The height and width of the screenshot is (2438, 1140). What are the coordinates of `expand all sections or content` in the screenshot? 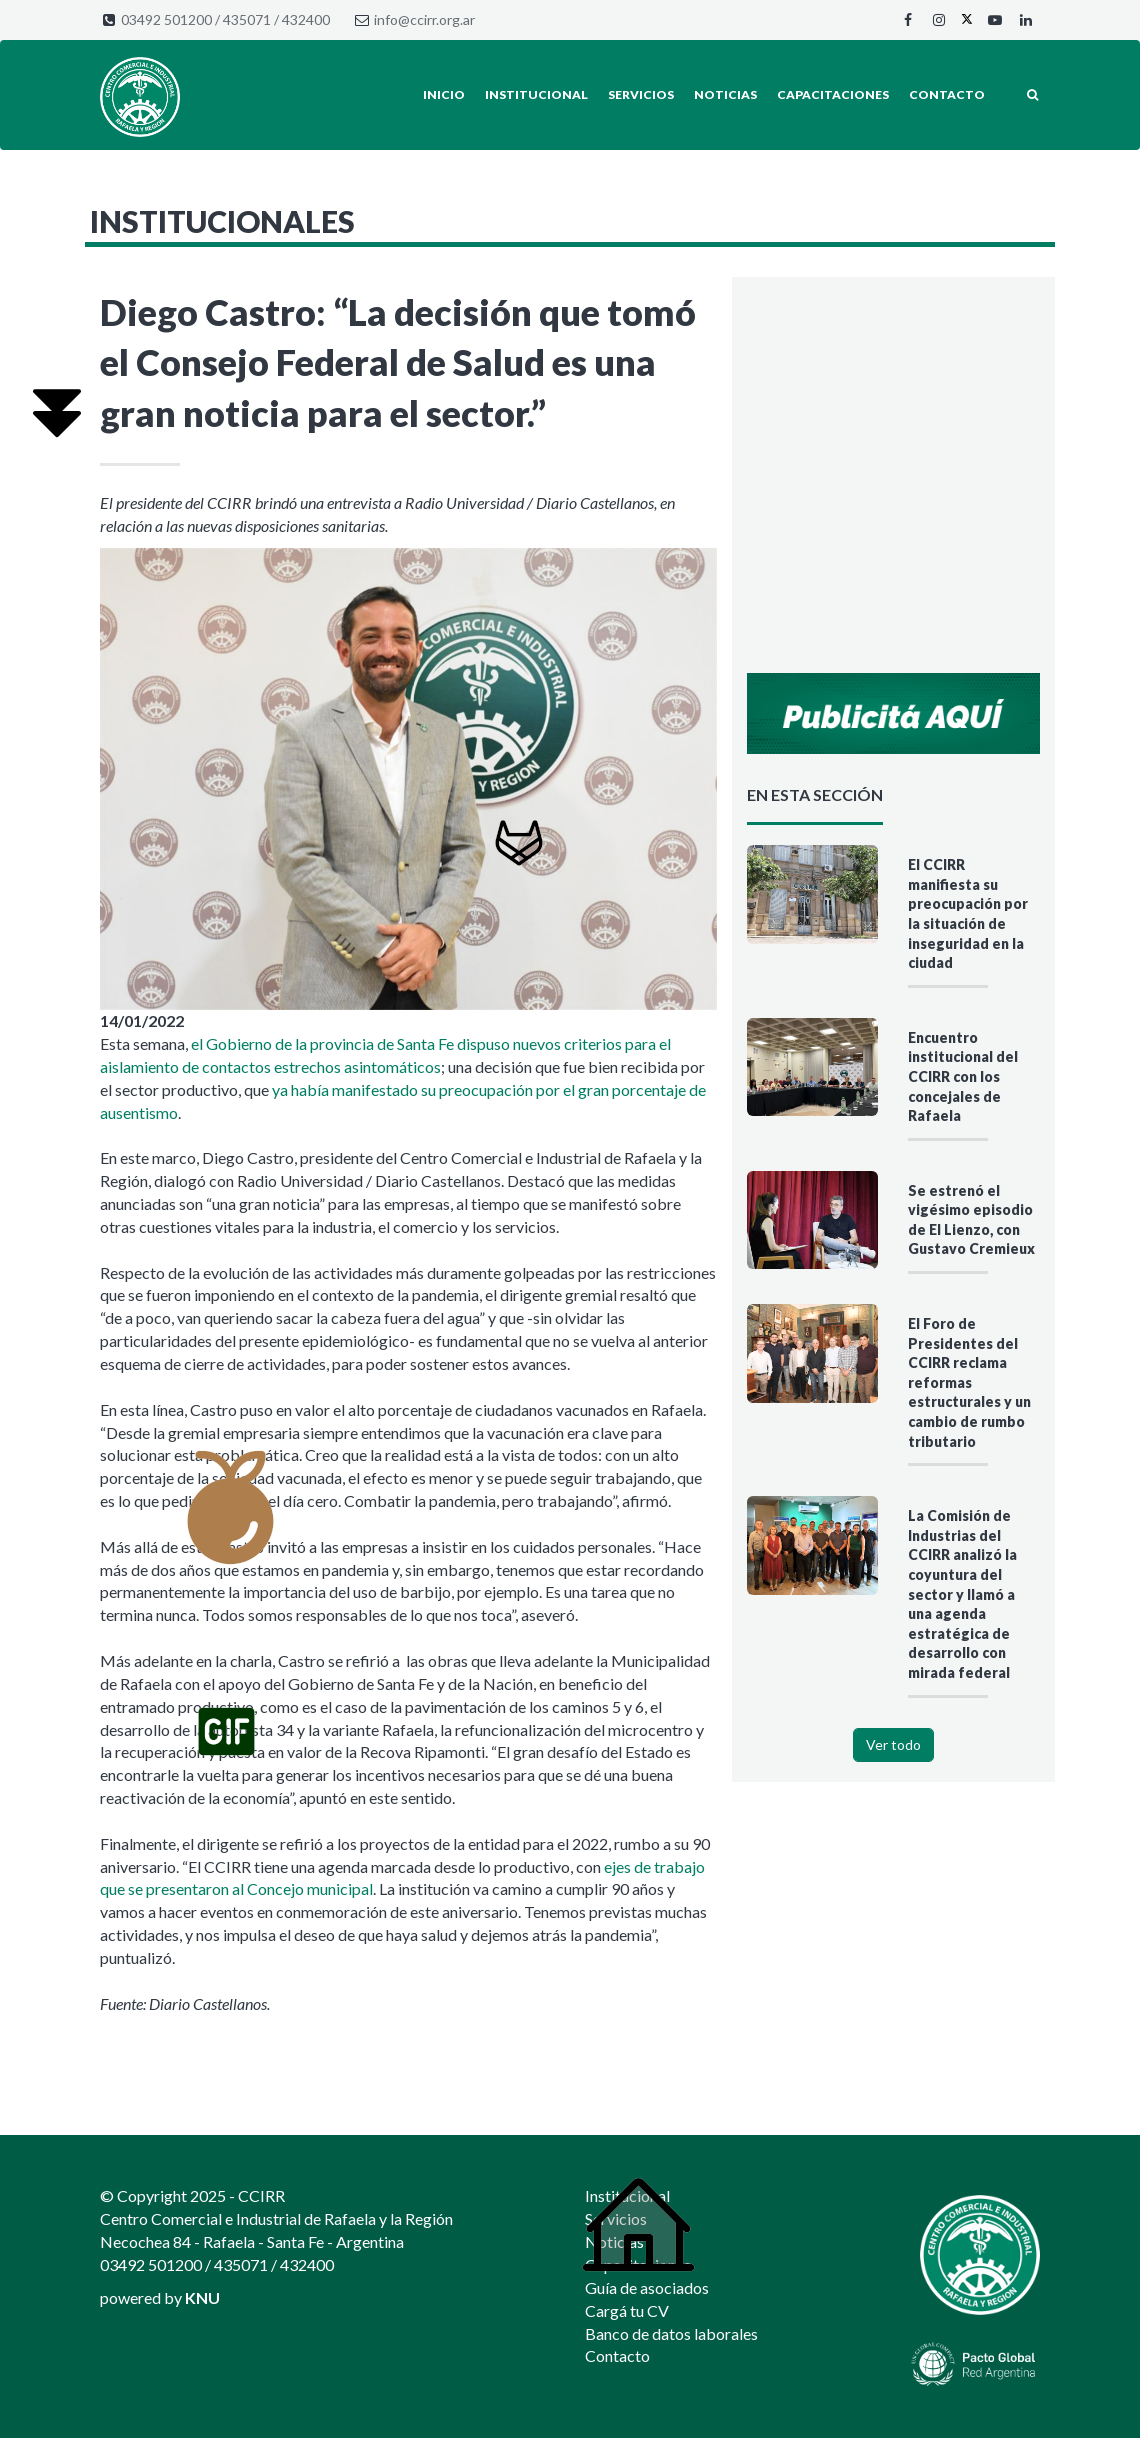 It's located at (57, 411).